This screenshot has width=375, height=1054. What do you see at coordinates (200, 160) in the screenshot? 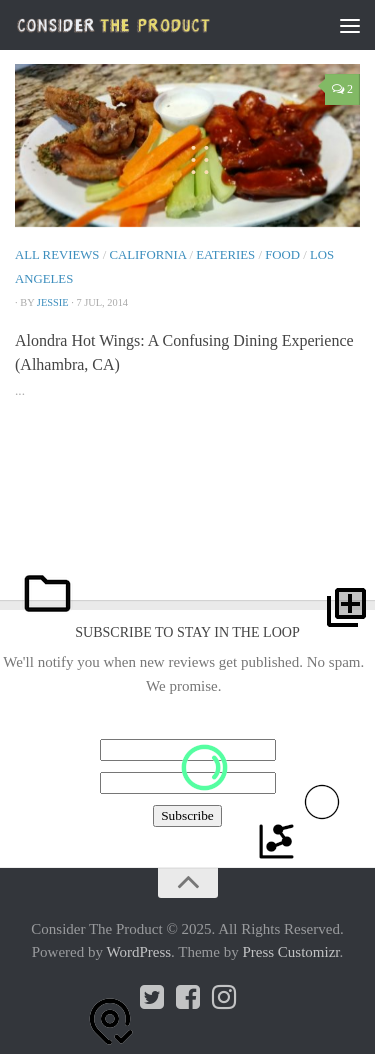
I see `drag to reorder items` at bounding box center [200, 160].